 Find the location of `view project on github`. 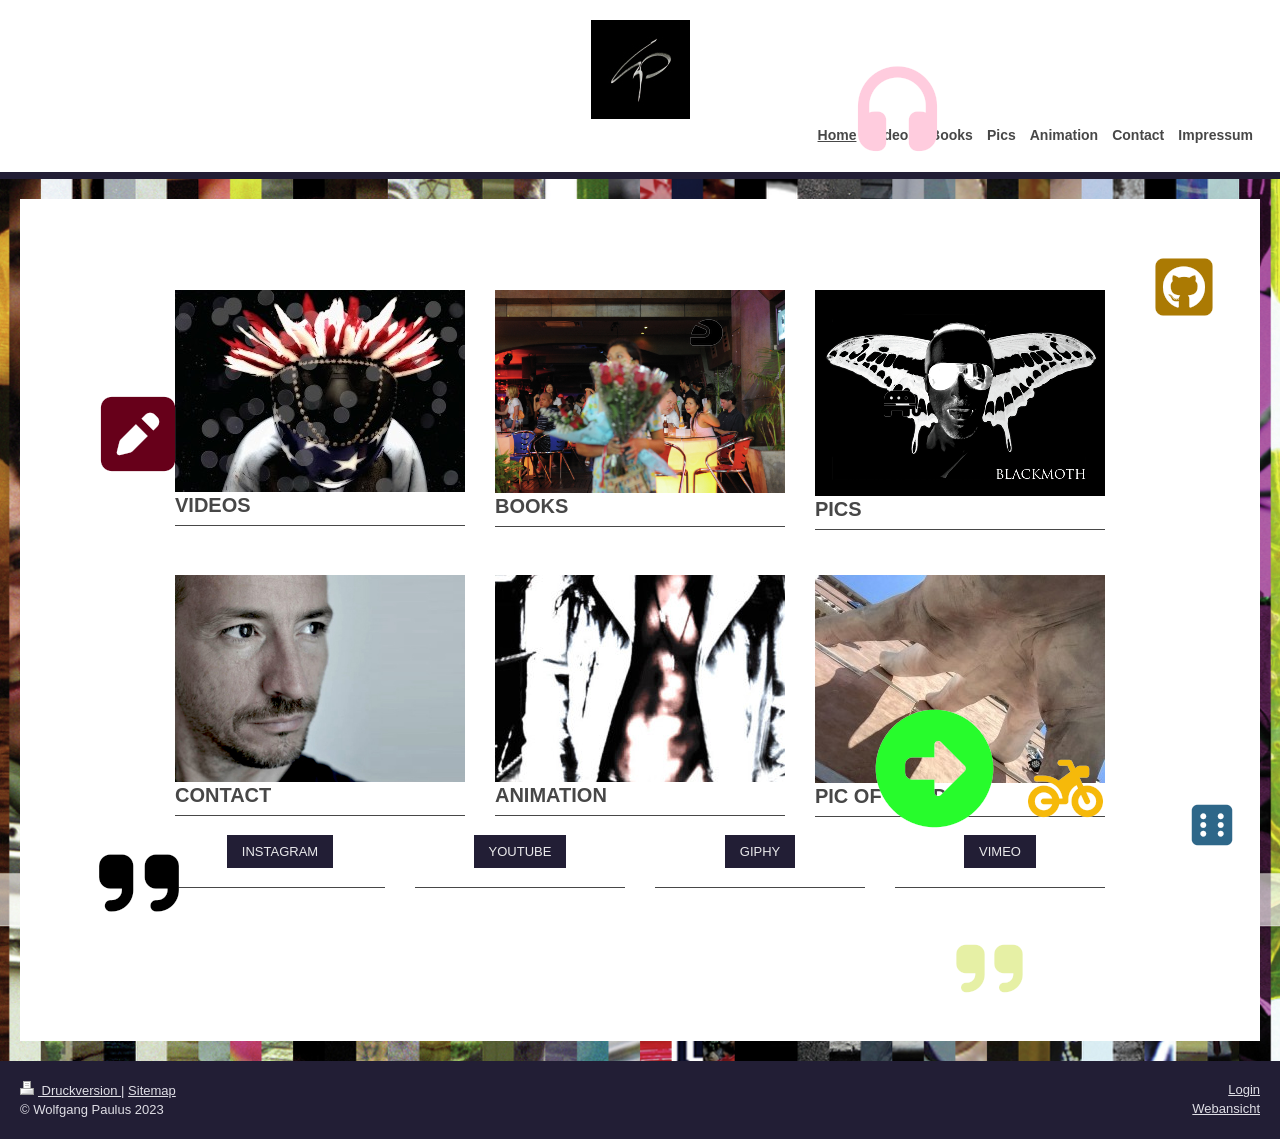

view project on github is located at coordinates (1184, 287).